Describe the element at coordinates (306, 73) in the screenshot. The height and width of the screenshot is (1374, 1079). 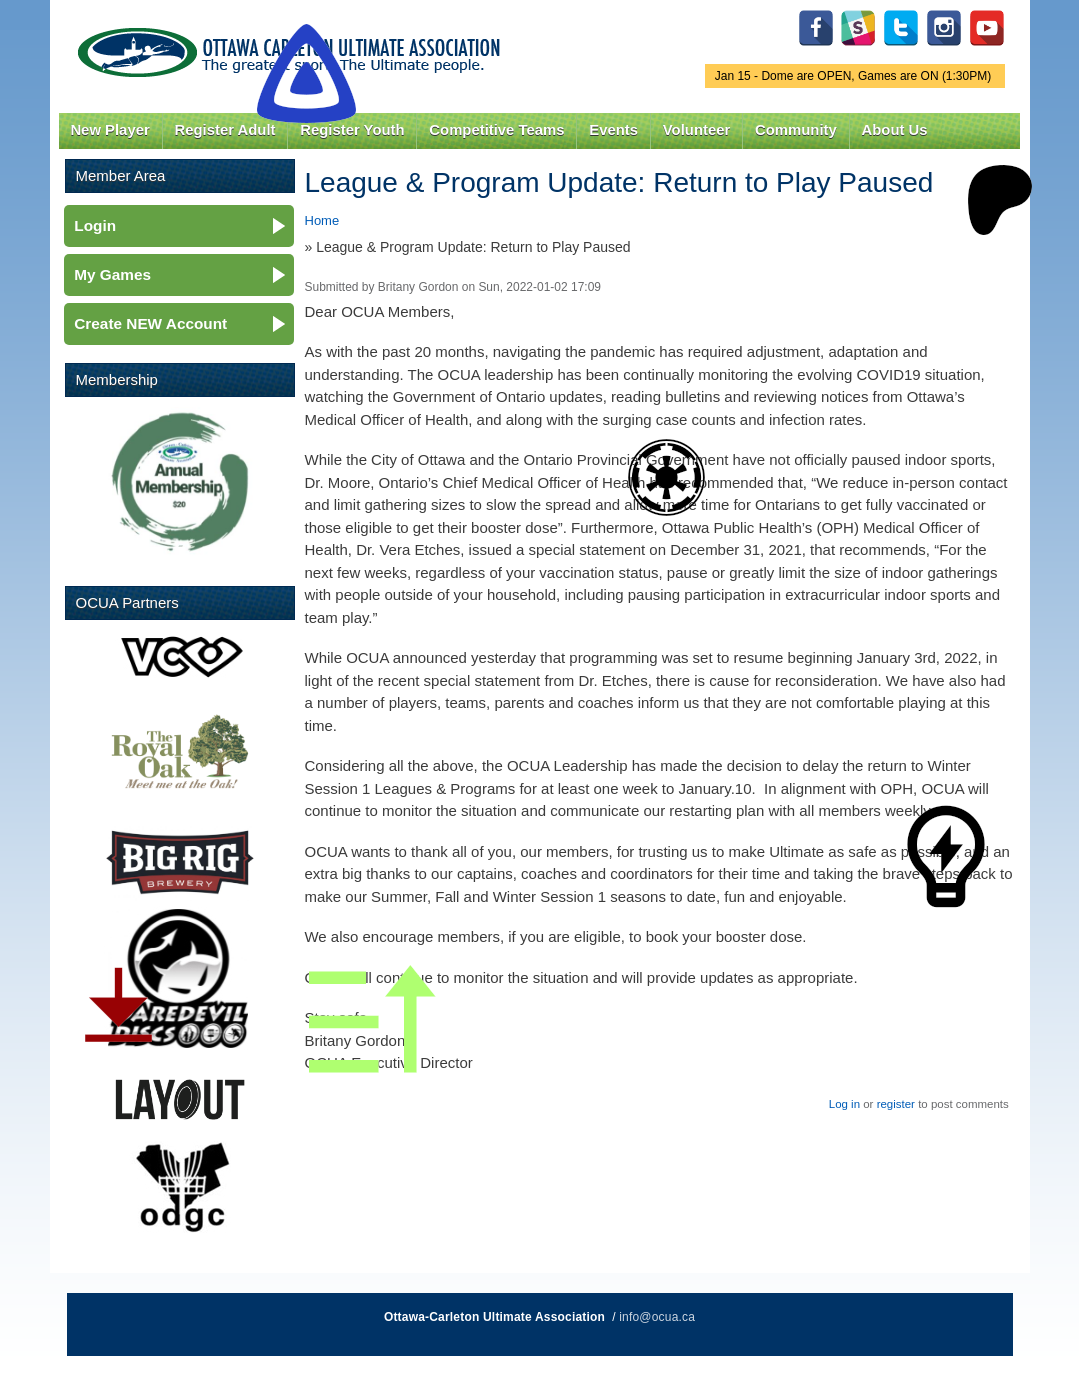
I see `open Jellyfin media server app` at that location.